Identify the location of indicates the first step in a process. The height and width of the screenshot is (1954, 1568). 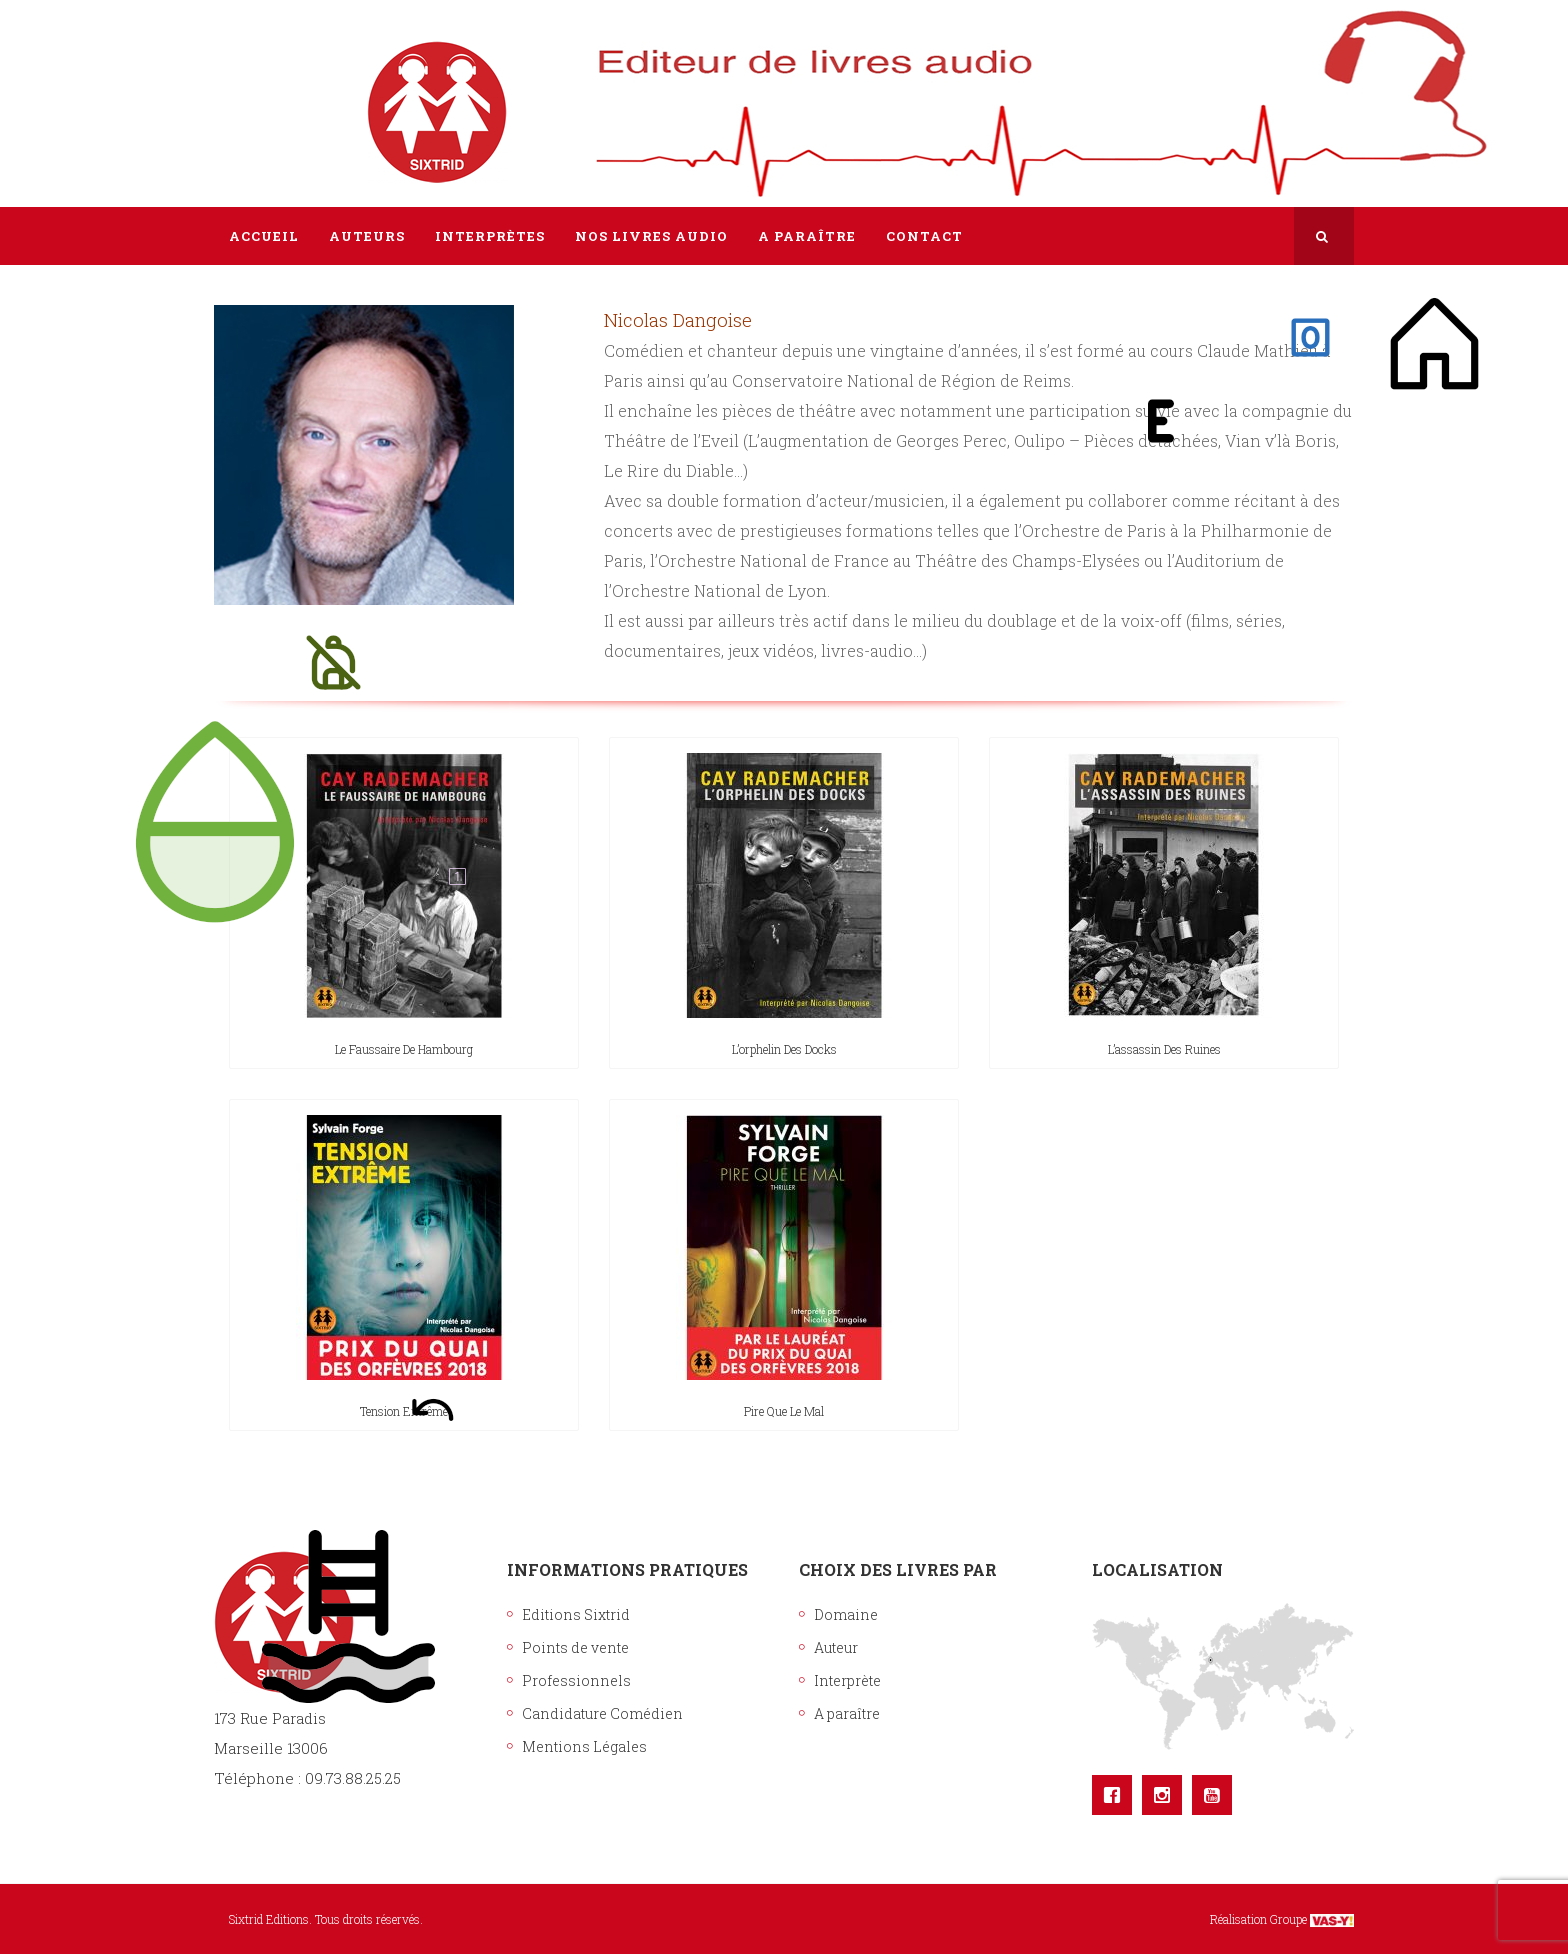
(457, 876).